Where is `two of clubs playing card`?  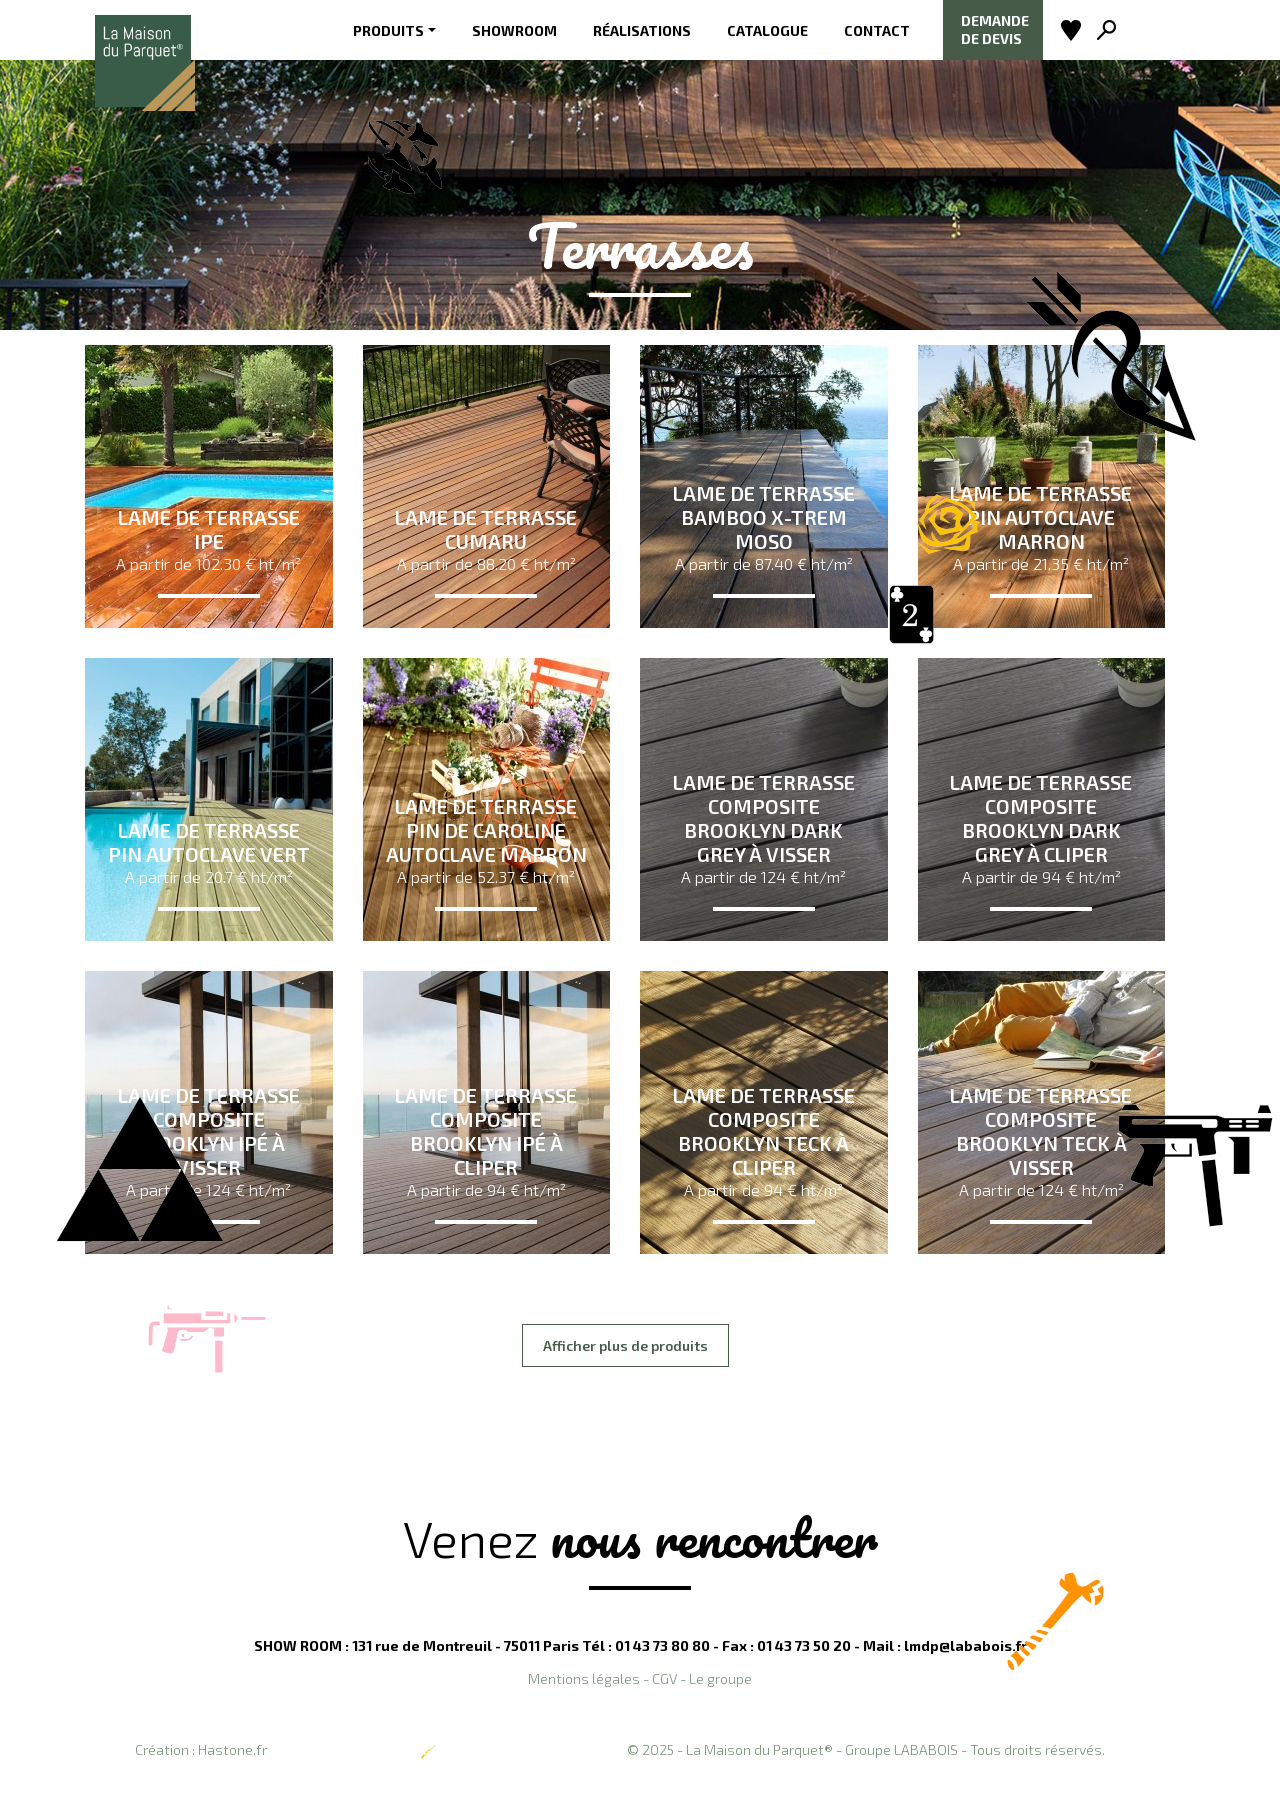 two of clubs playing card is located at coordinates (911, 614).